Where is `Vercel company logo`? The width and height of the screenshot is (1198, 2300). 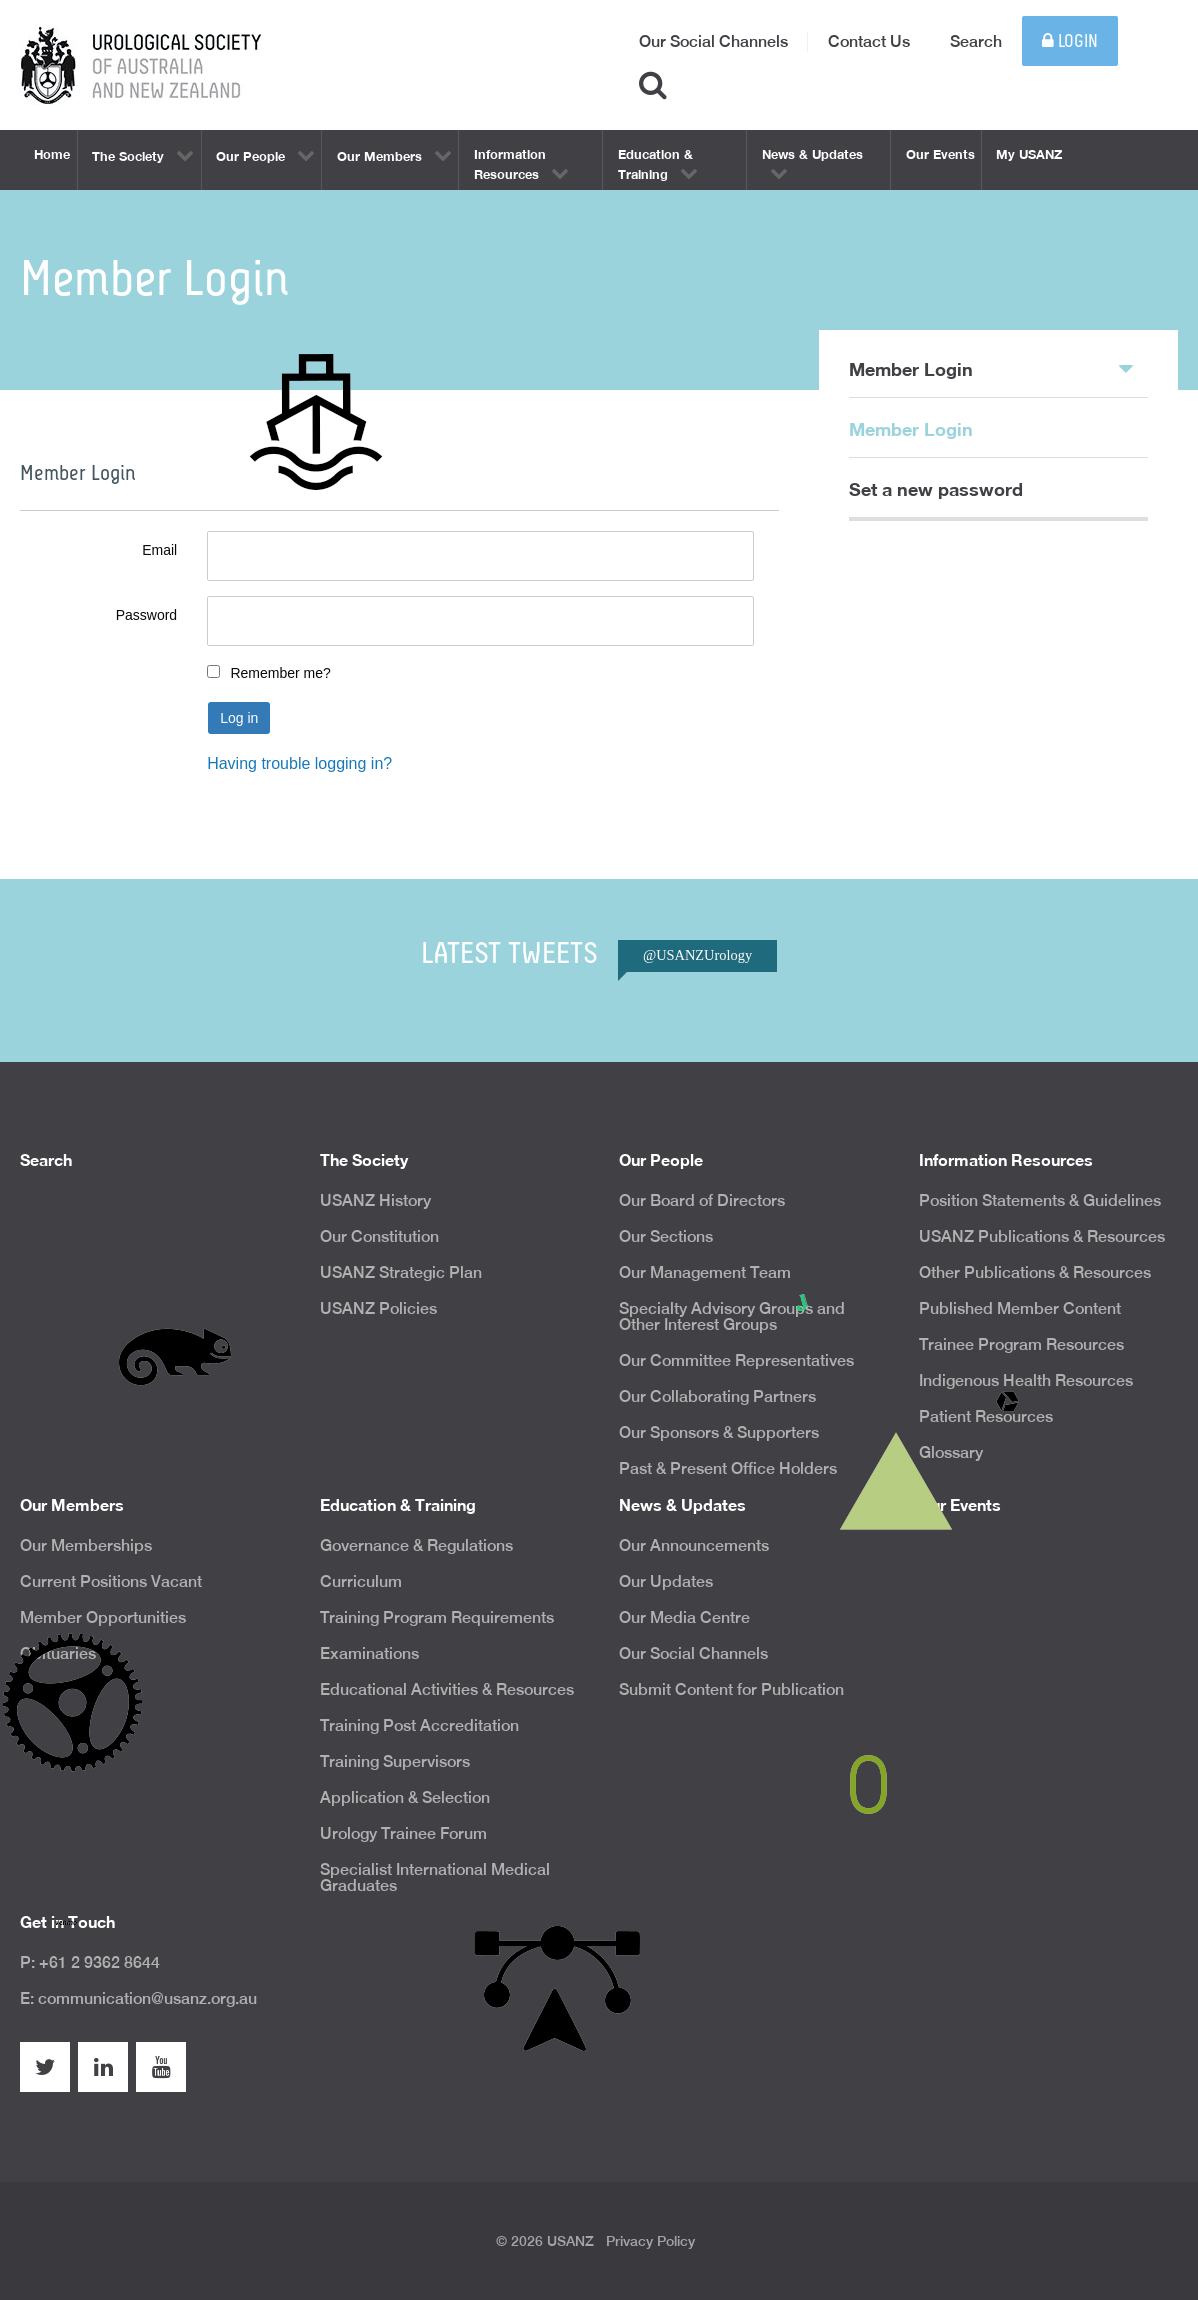 Vercel company logo is located at coordinates (896, 1481).